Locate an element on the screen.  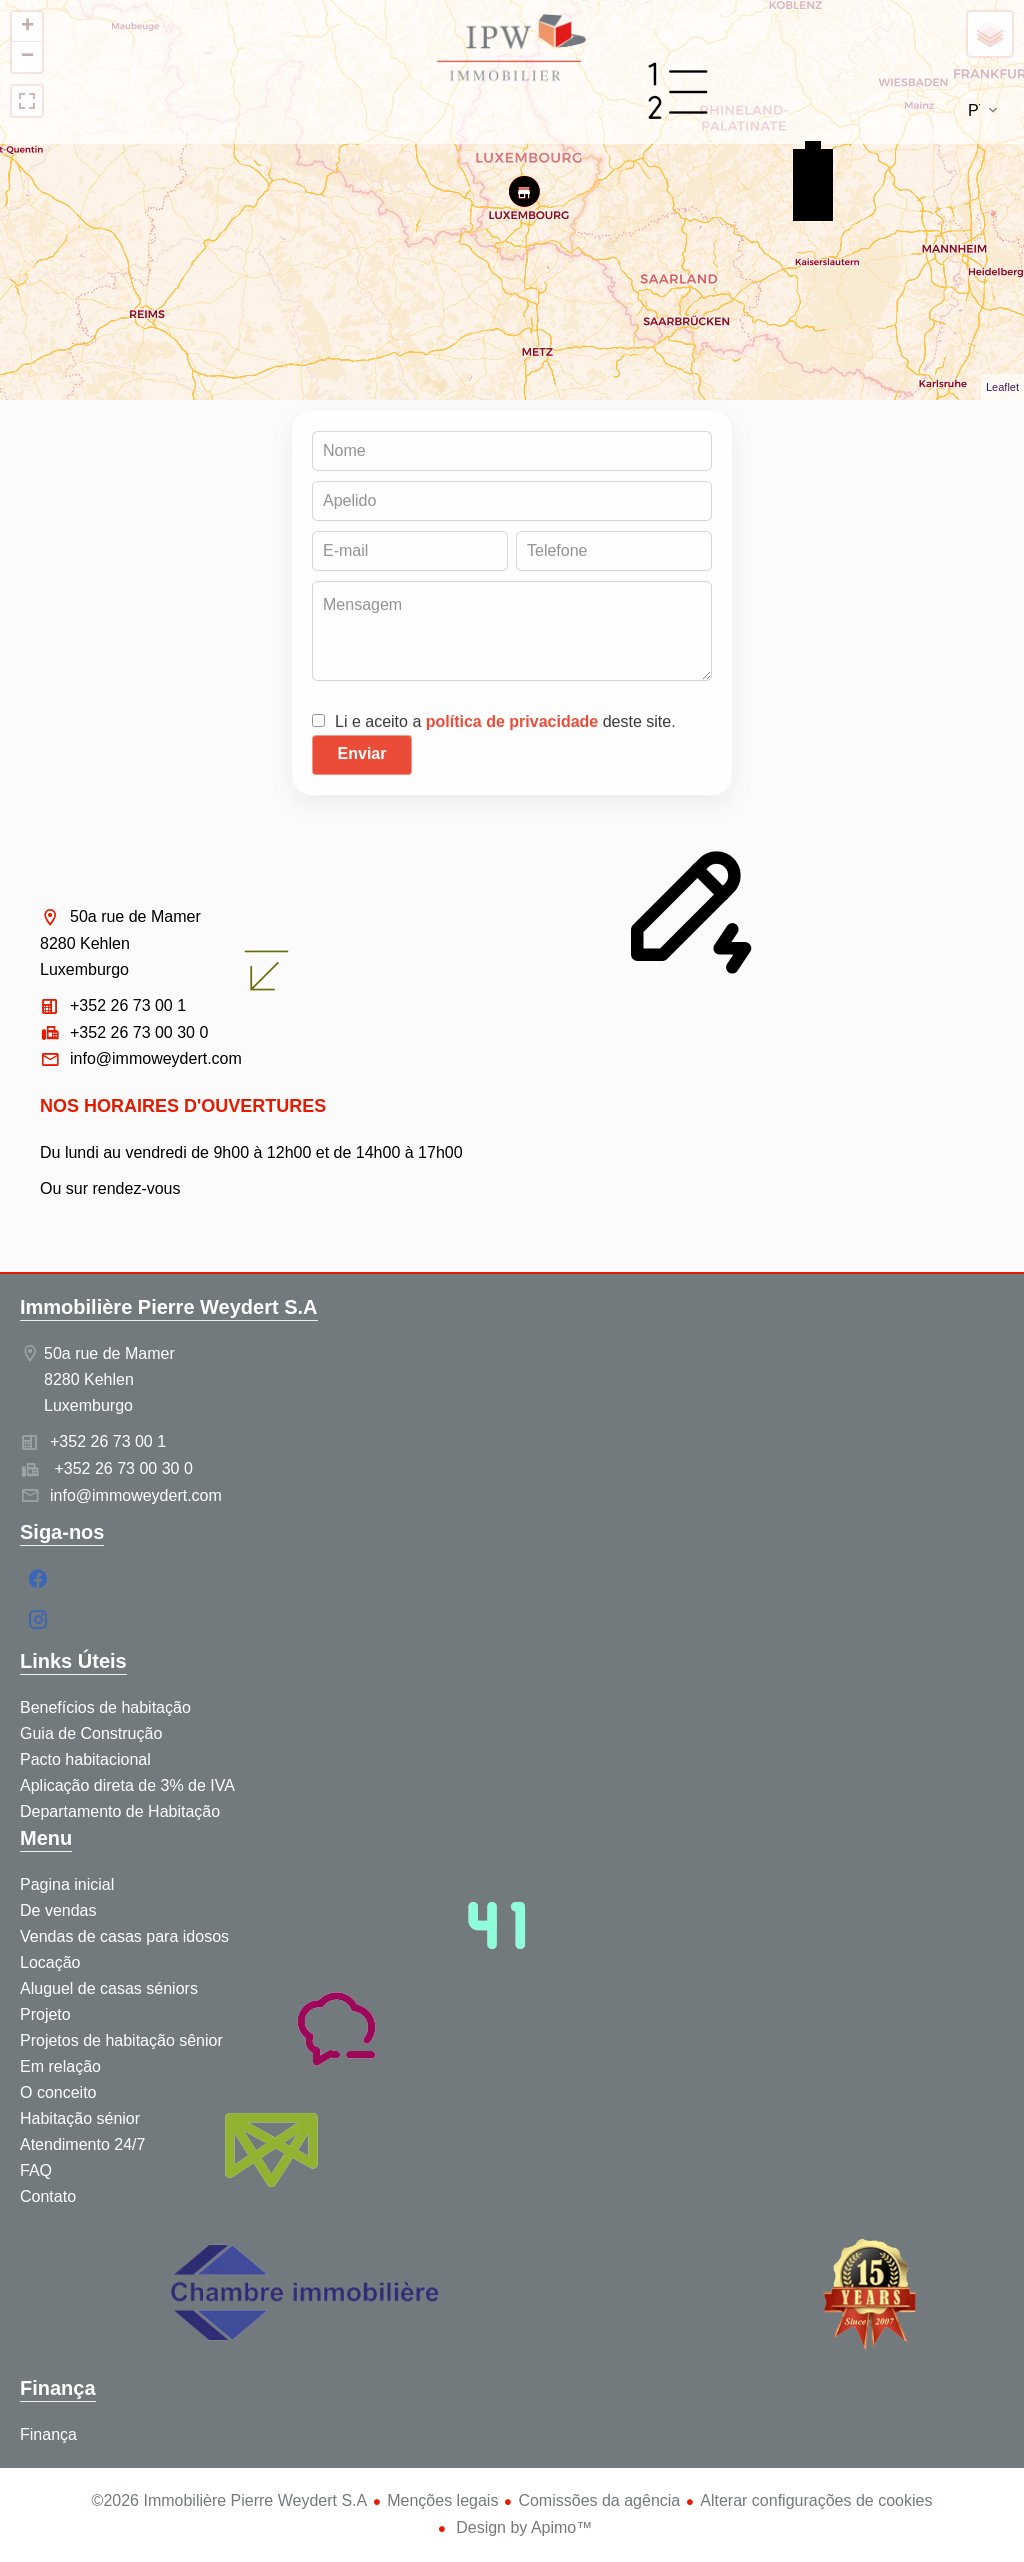
indicates item number 41 in a list or sequence is located at coordinates (501, 1925).